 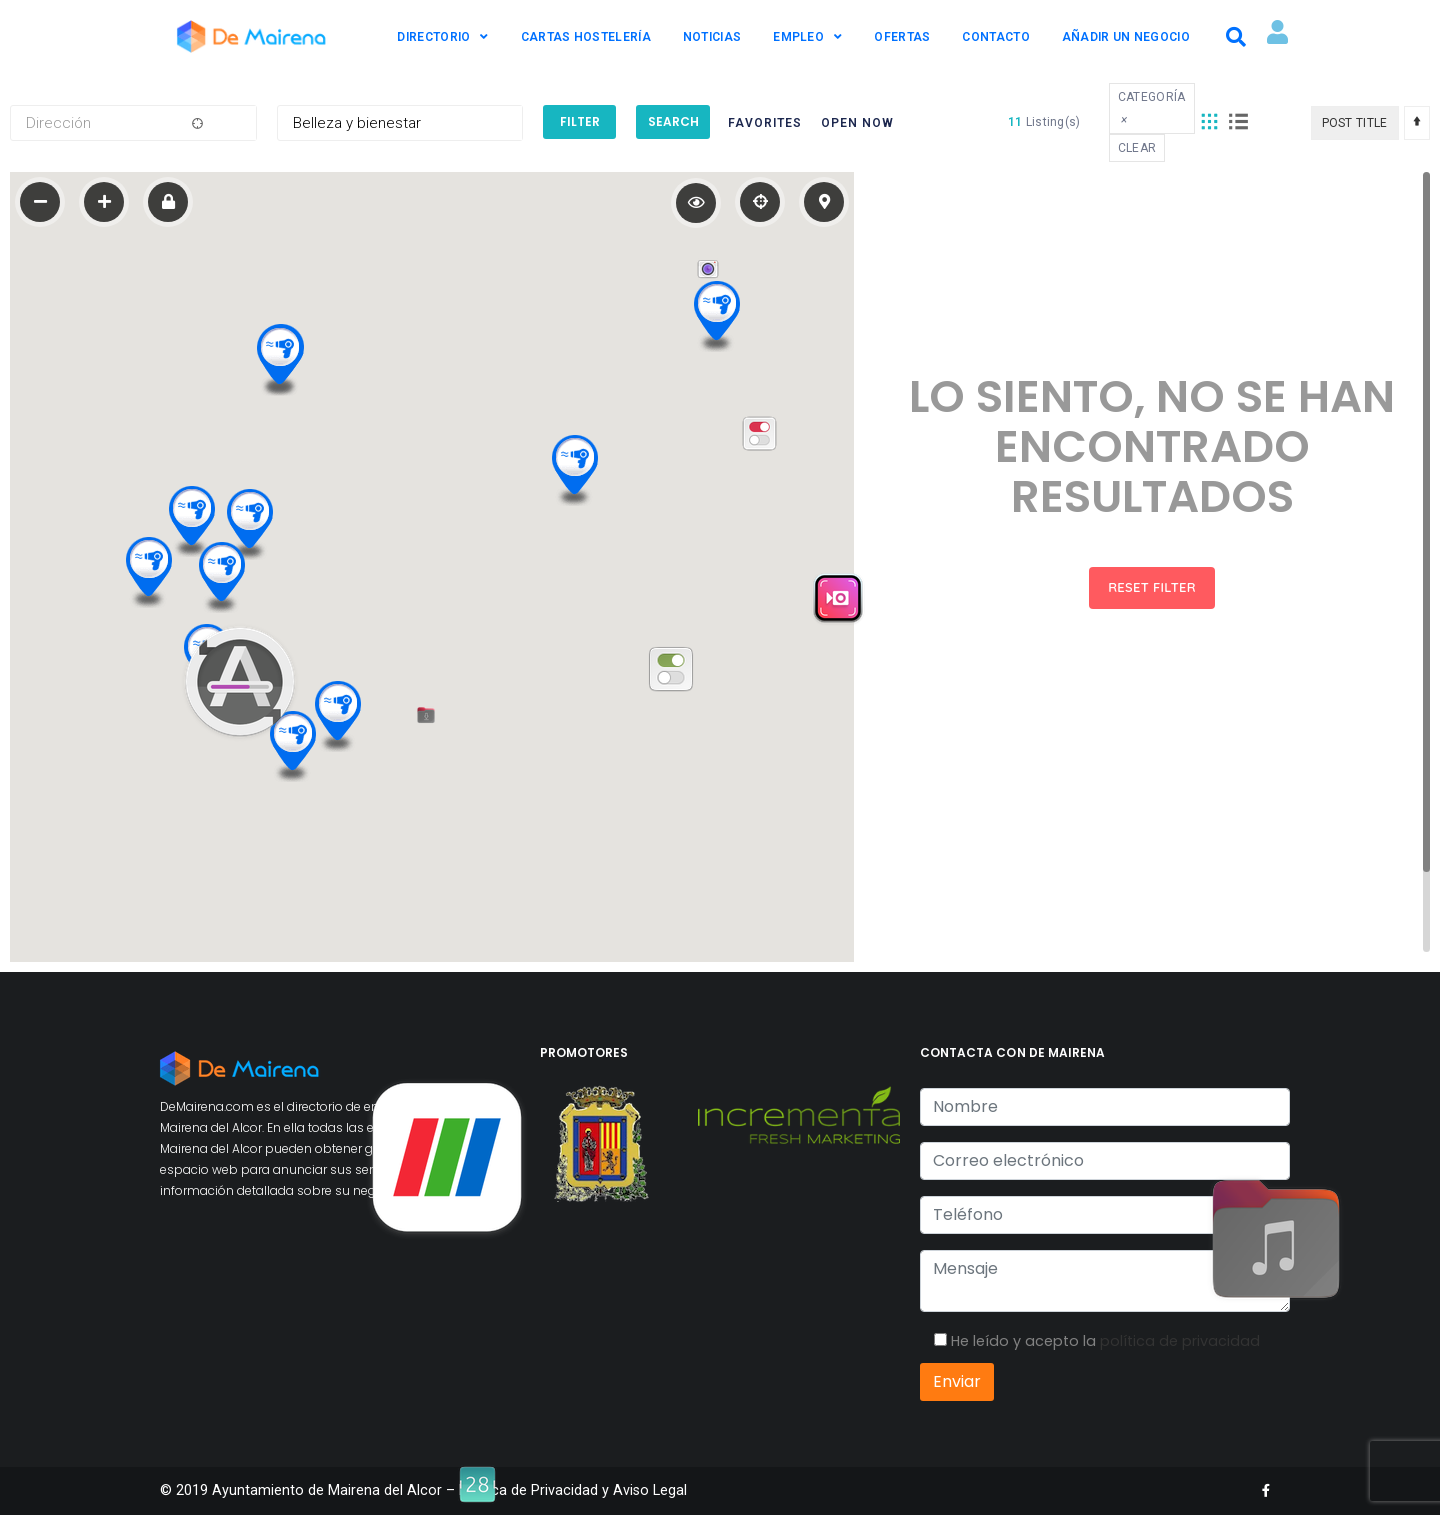 I want to click on open your music folder, so click(x=1276, y=1239).